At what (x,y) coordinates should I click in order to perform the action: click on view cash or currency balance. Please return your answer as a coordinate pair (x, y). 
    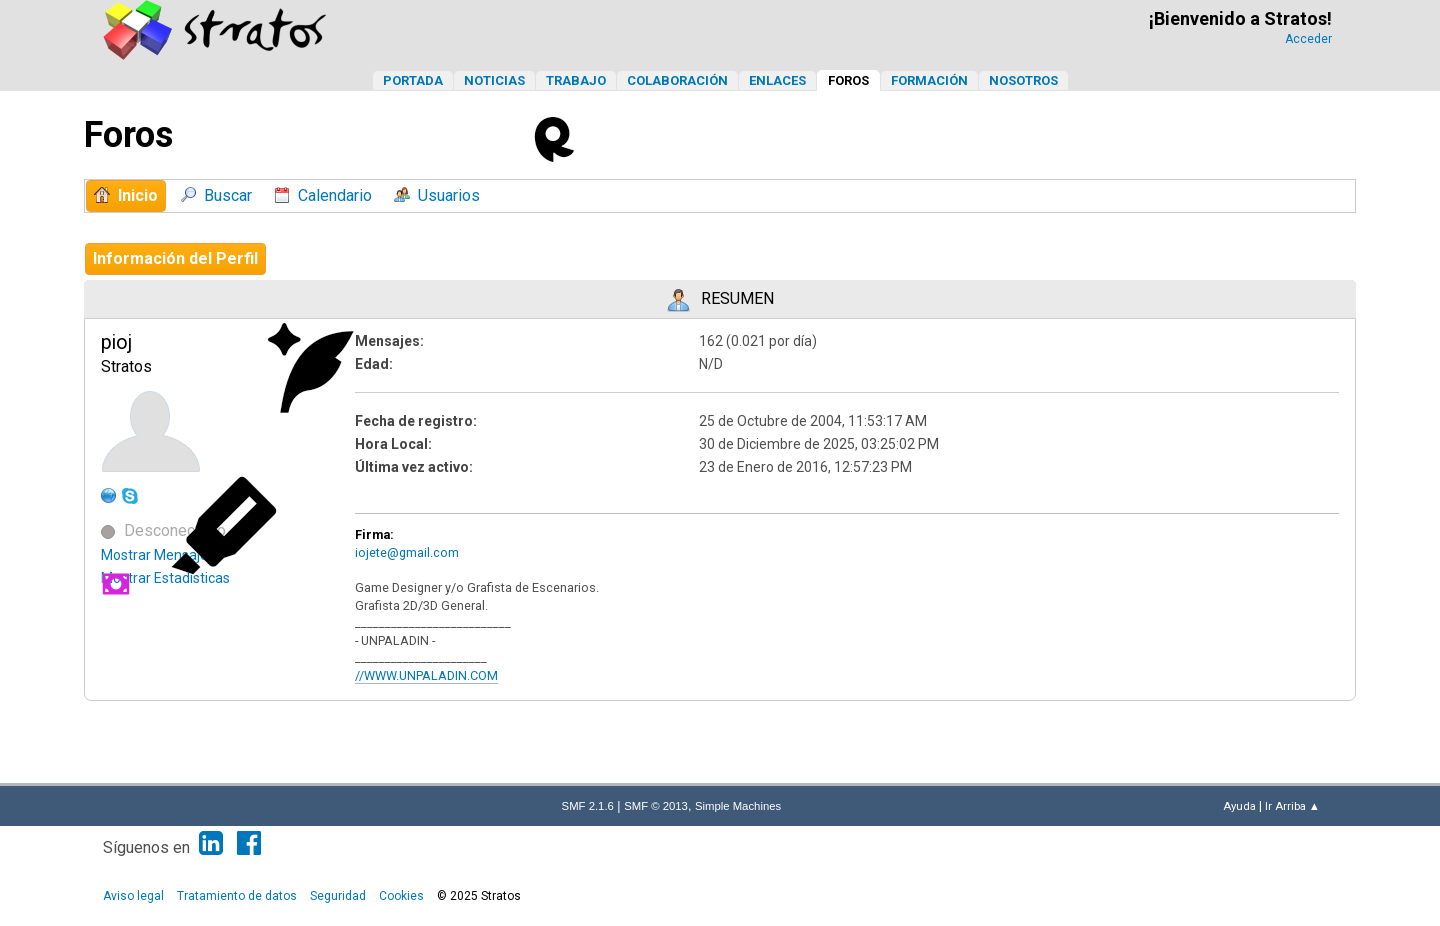
    Looking at the image, I should click on (116, 584).